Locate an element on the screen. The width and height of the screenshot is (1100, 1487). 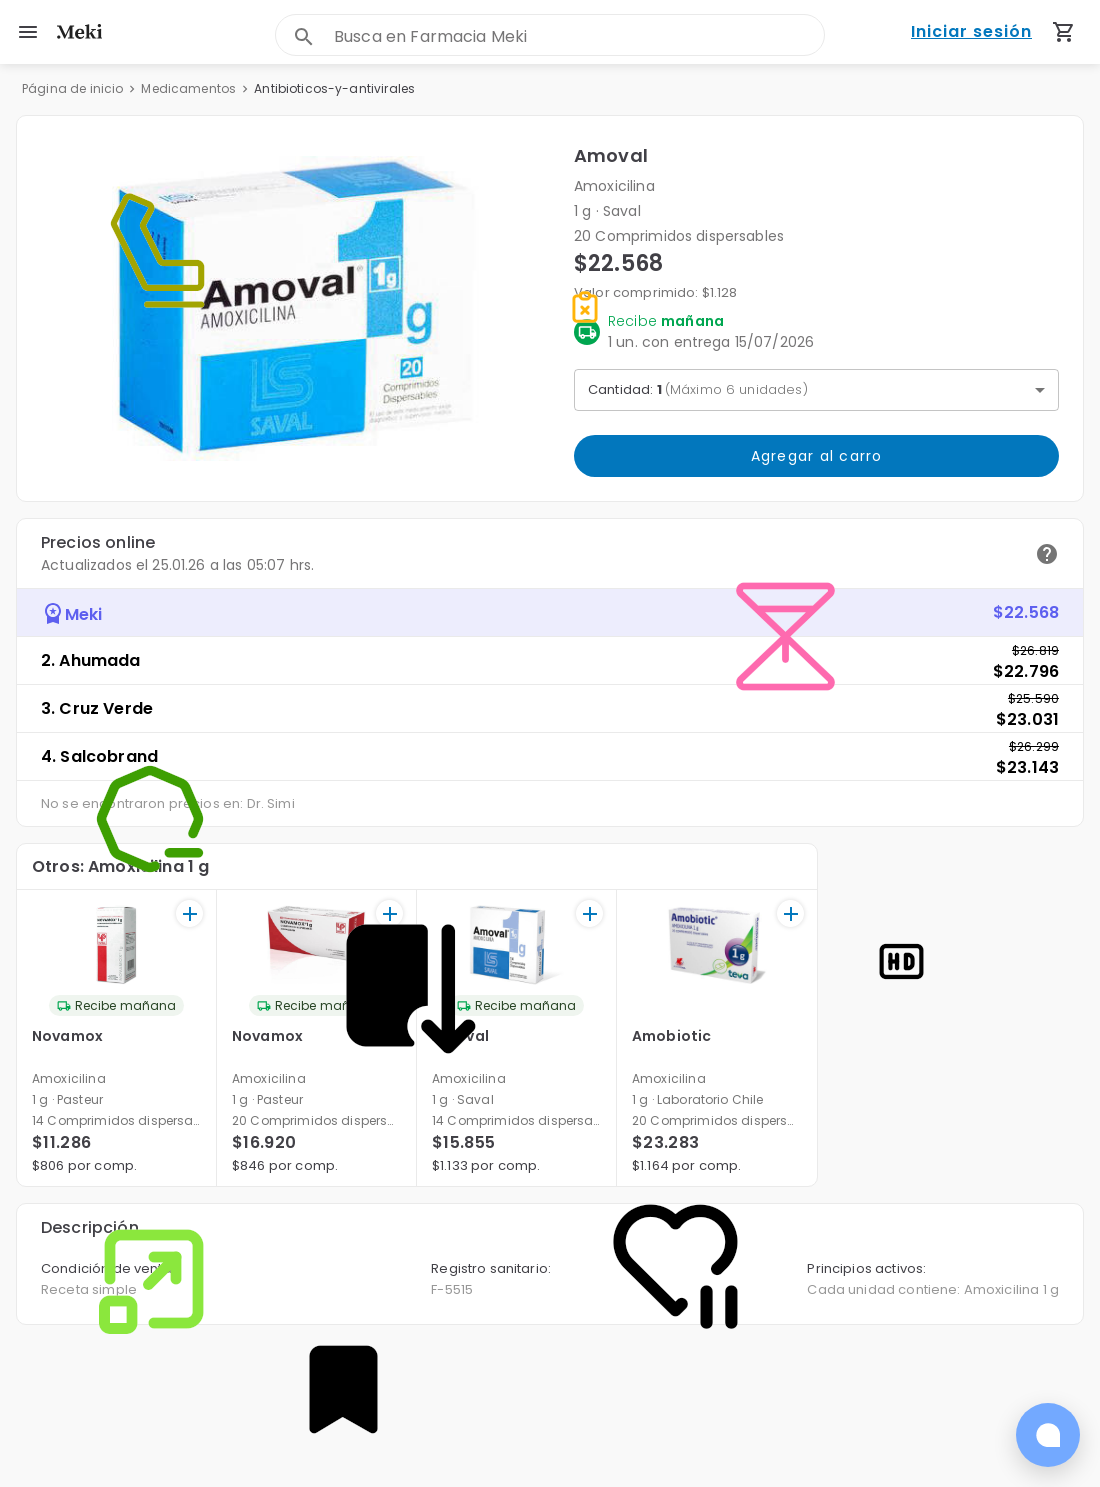
indicates a process is in progress is located at coordinates (785, 636).